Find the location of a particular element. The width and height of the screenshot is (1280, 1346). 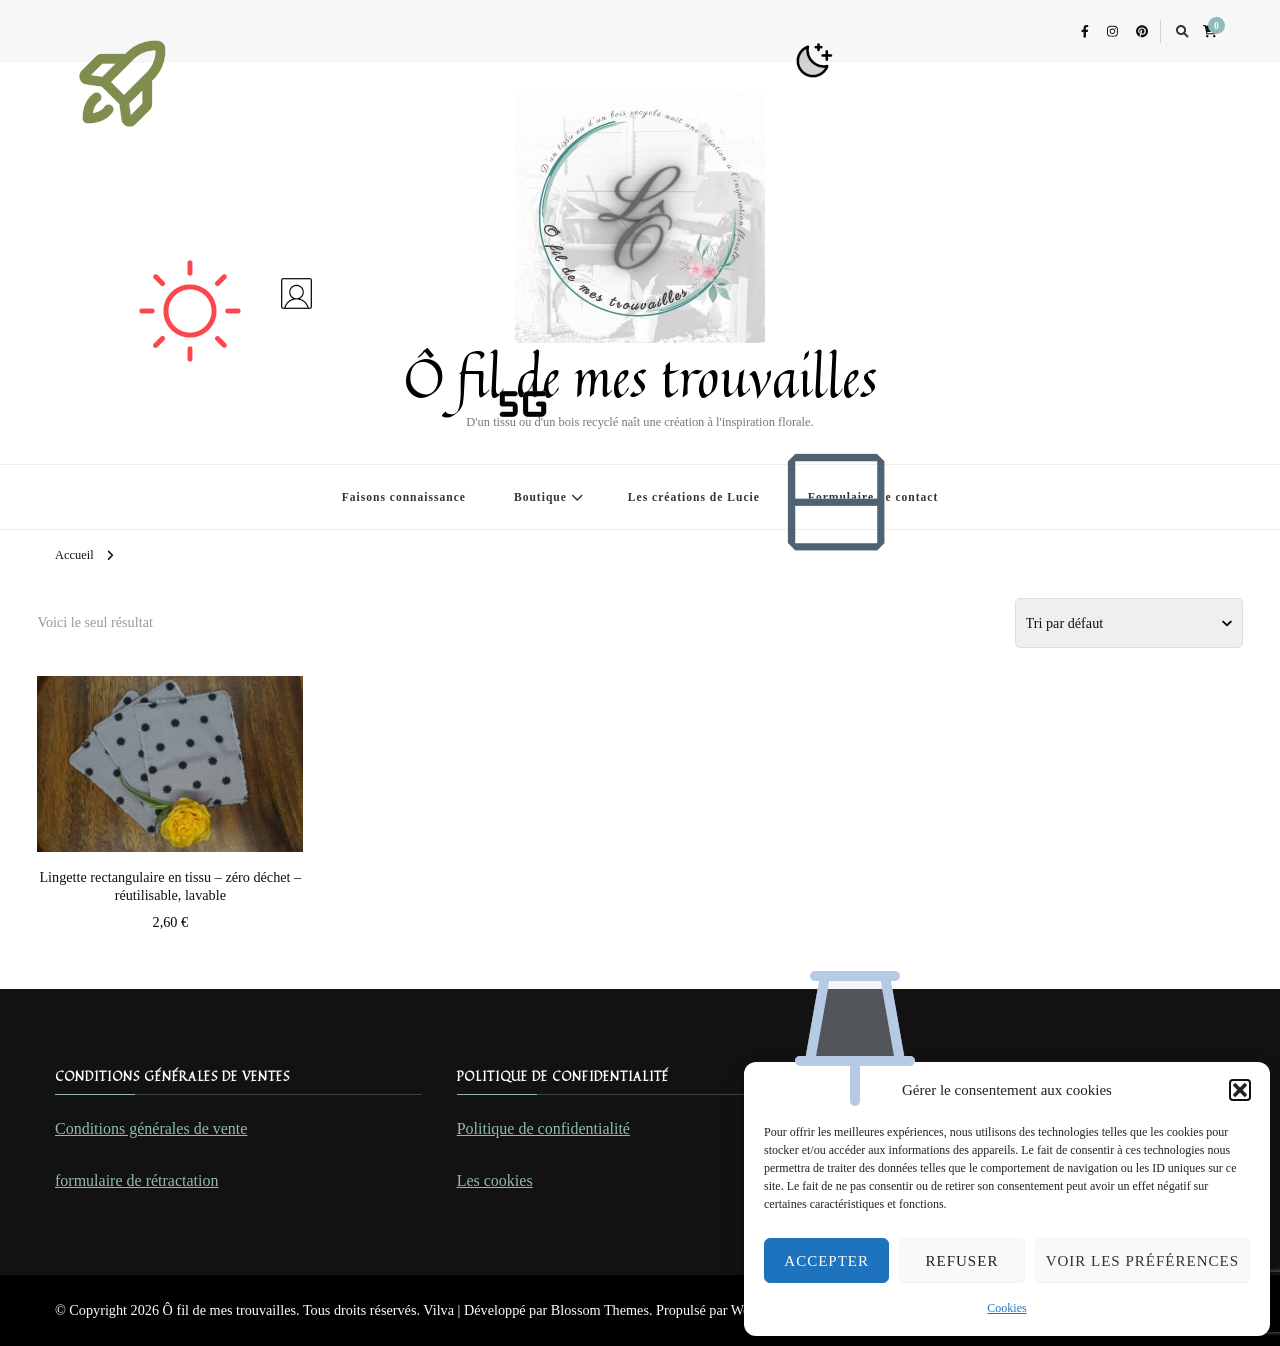

launch or deploy a project is located at coordinates (124, 82).